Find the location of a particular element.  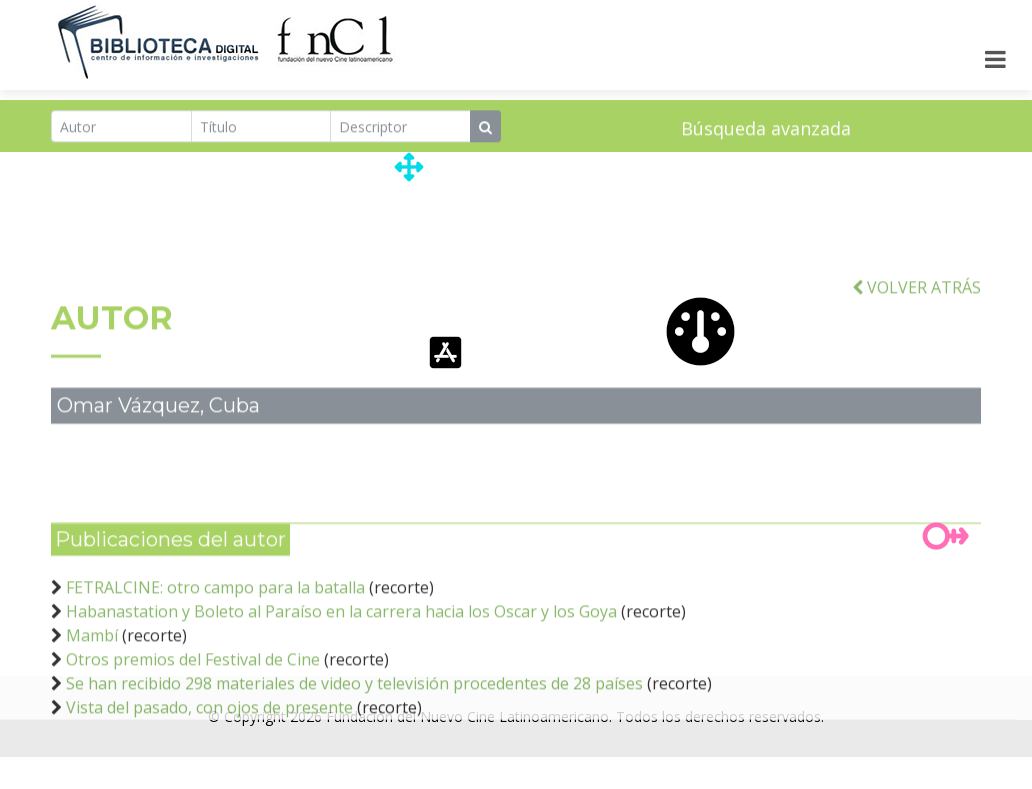

indicates male gender with external attraction symbol is located at coordinates (945, 536).